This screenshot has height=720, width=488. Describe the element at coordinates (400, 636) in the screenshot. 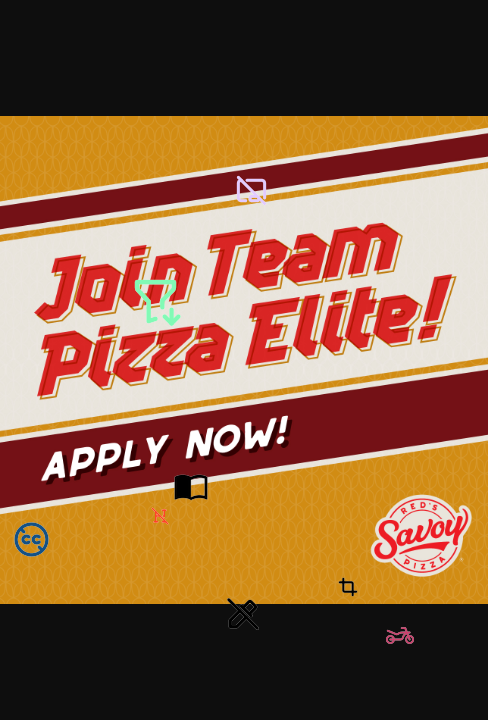

I see `select motorcycle as vehicle type` at that location.